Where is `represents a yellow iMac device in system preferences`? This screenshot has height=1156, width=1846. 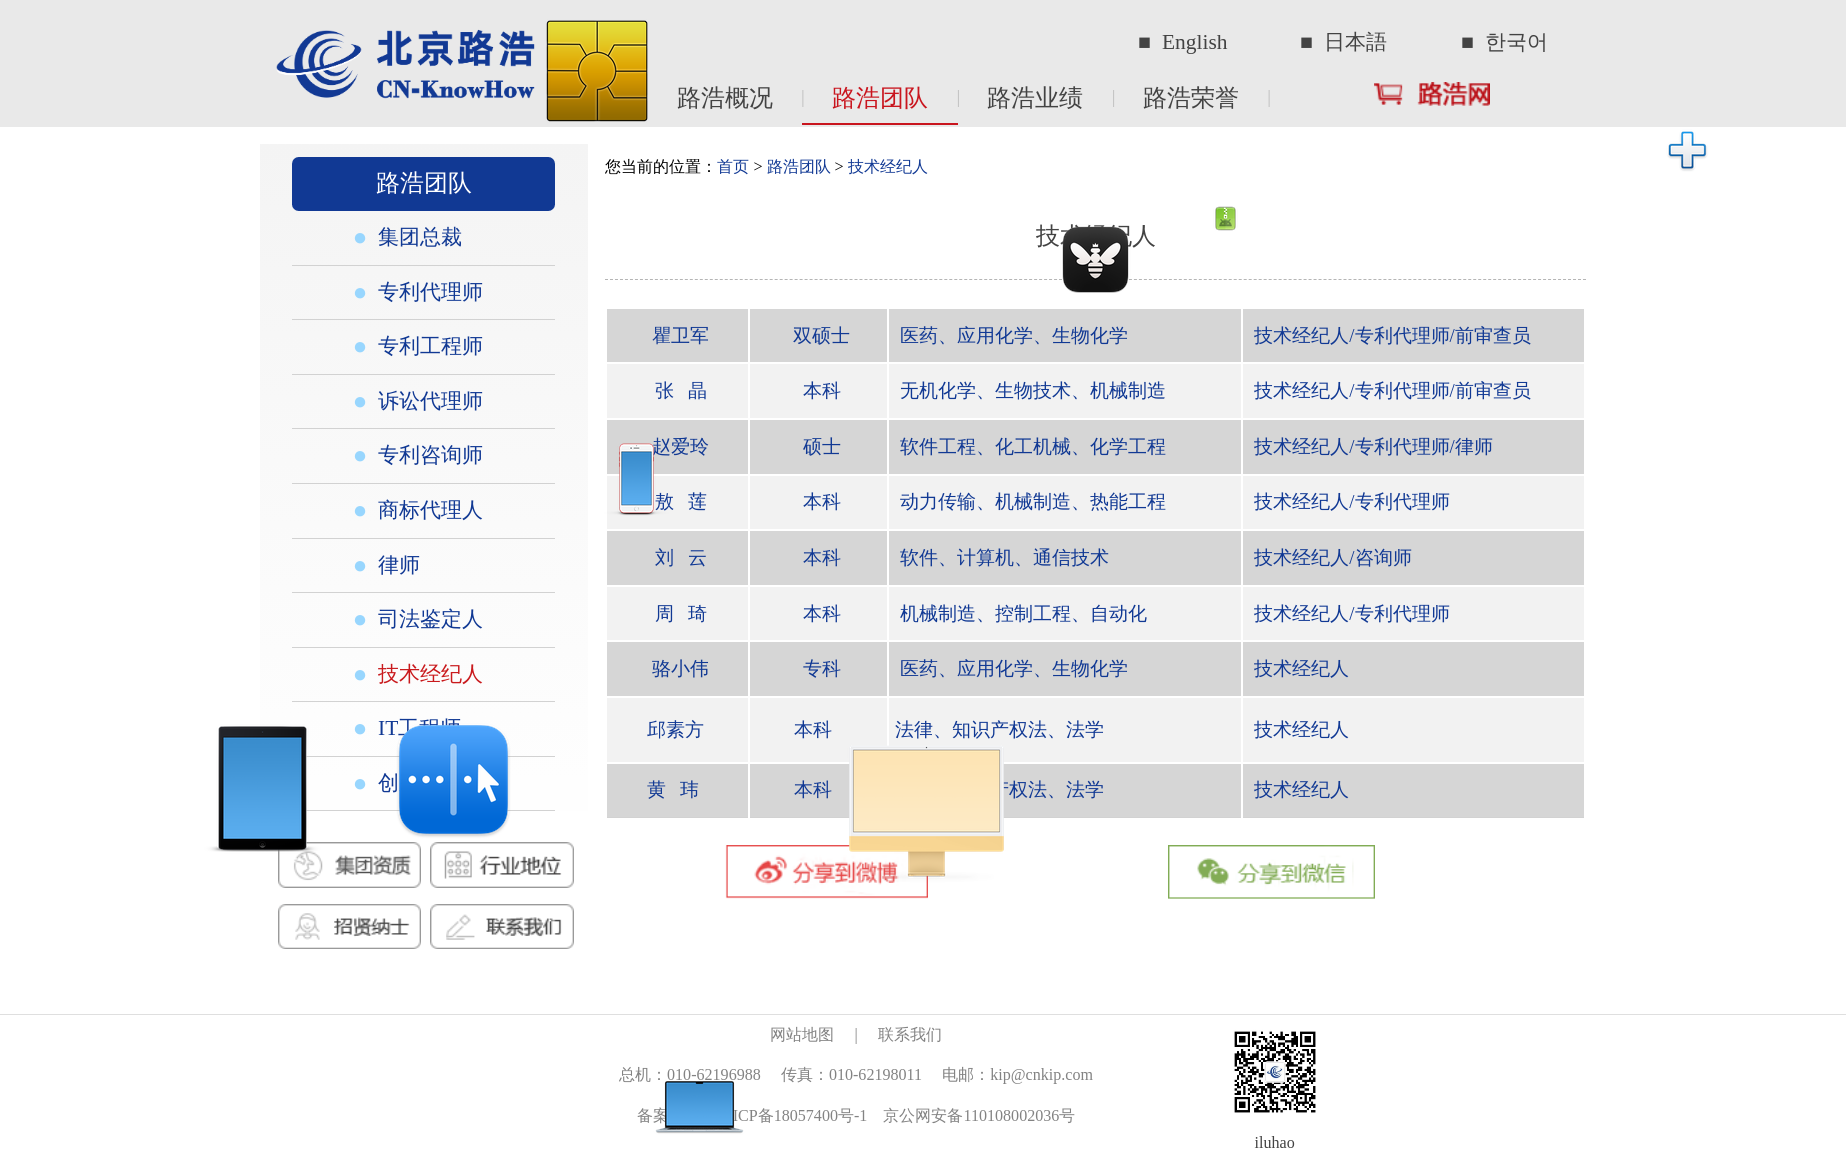 represents a yellow iMac device in system preferences is located at coordinates (926, 808).